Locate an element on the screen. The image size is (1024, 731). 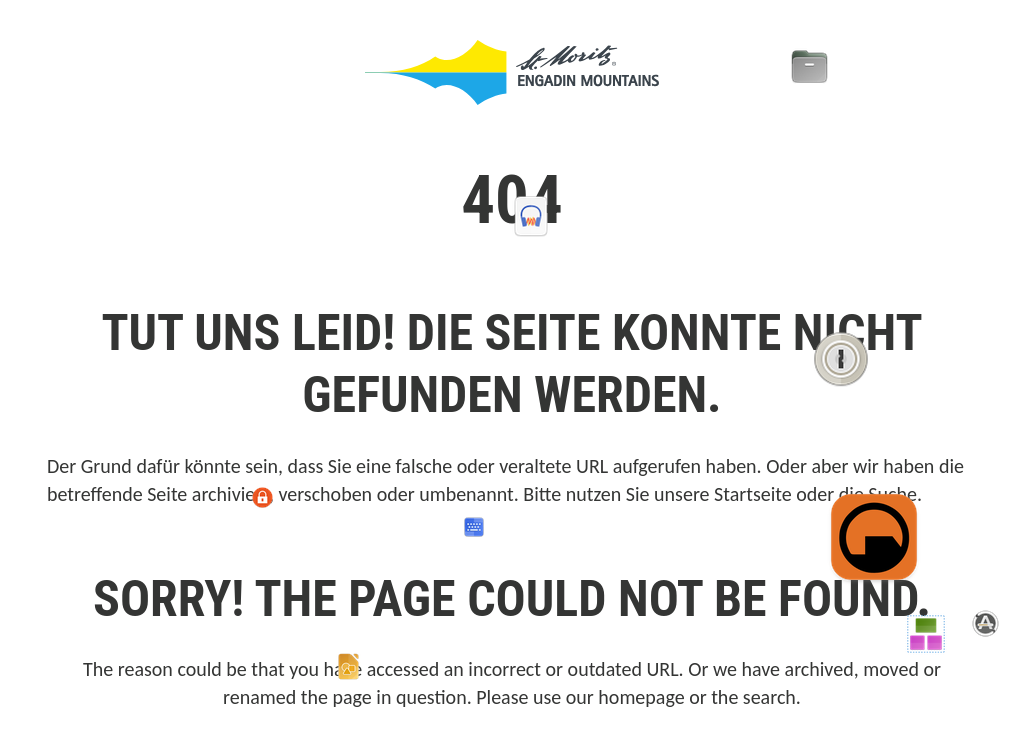
open libreoffice draw application is located at coordinates (348, 666).